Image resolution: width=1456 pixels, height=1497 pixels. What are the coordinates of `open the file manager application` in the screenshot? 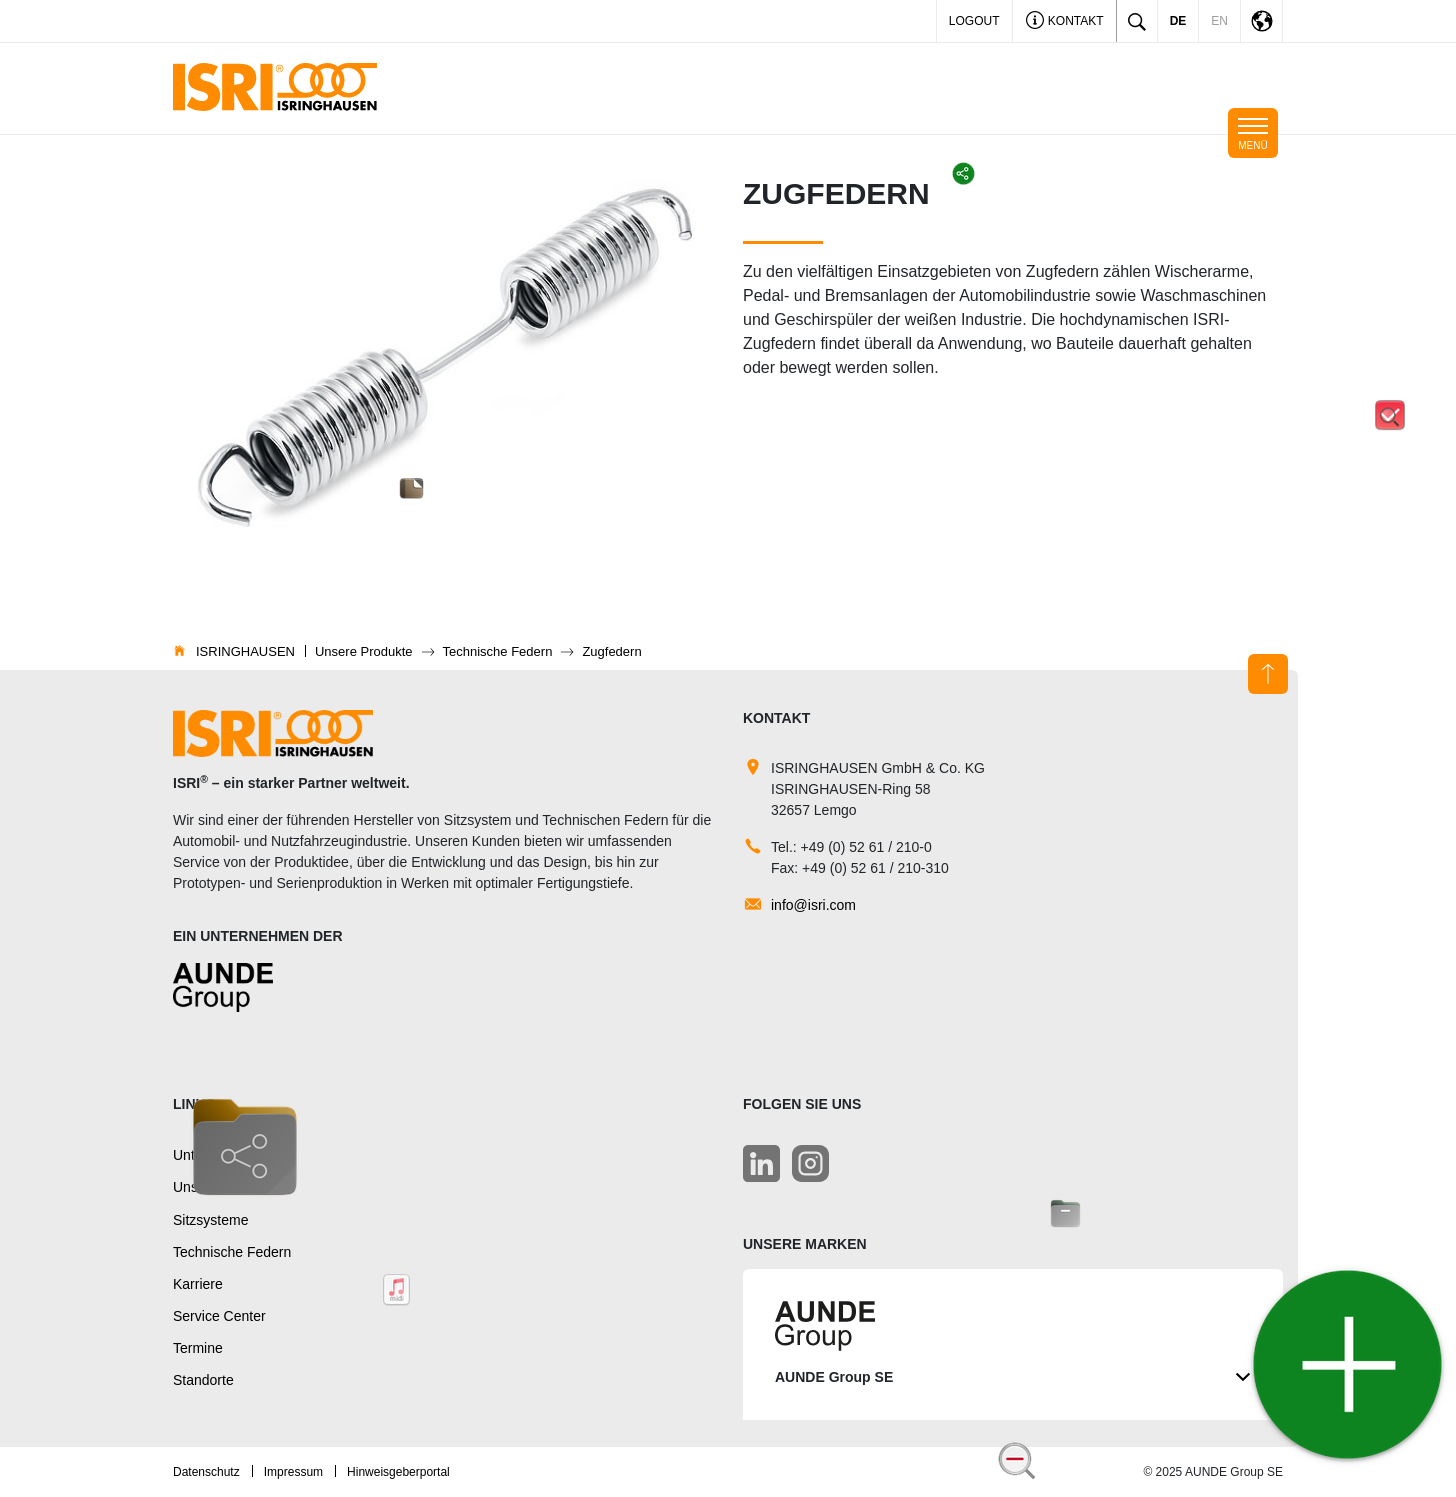 It's located at (1065, 1213).